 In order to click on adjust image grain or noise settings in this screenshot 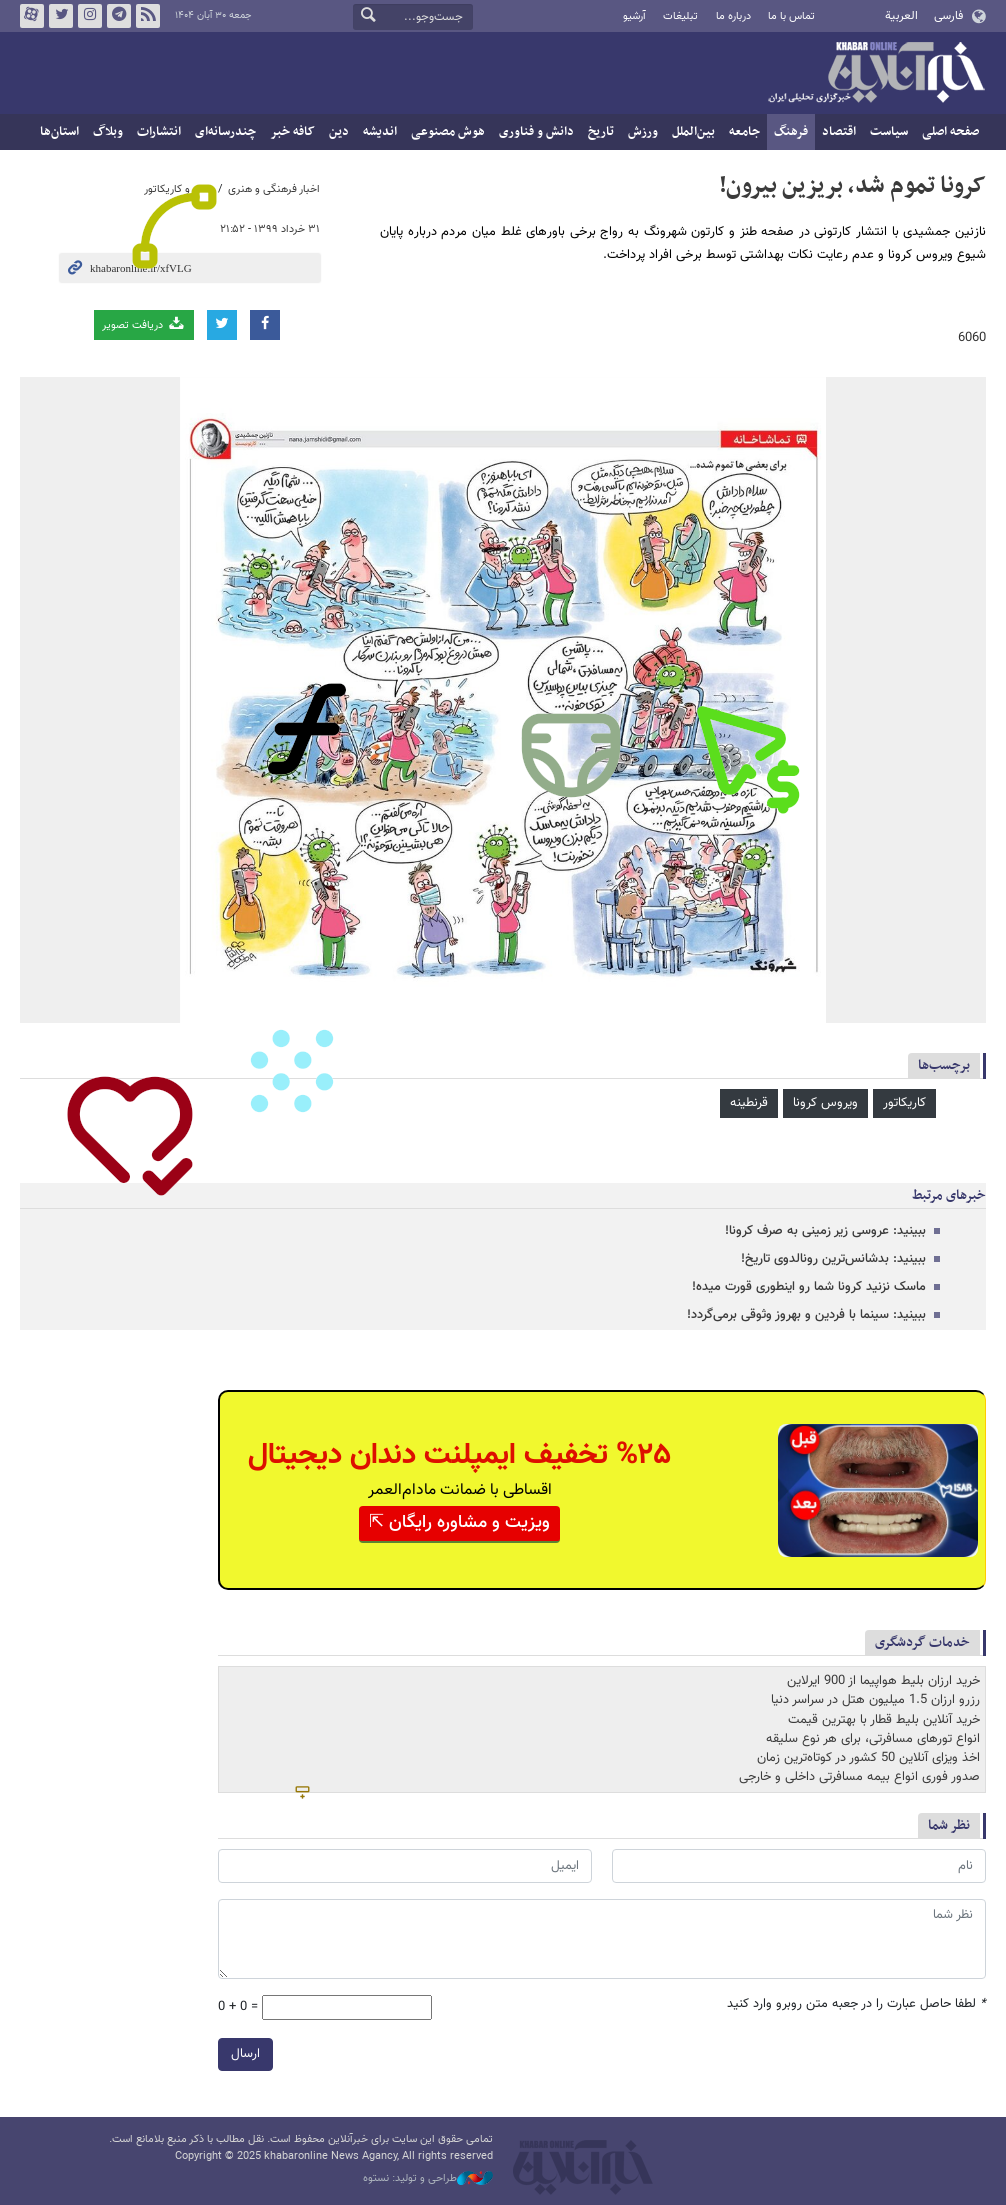, I will do `click(292, 1071)`.